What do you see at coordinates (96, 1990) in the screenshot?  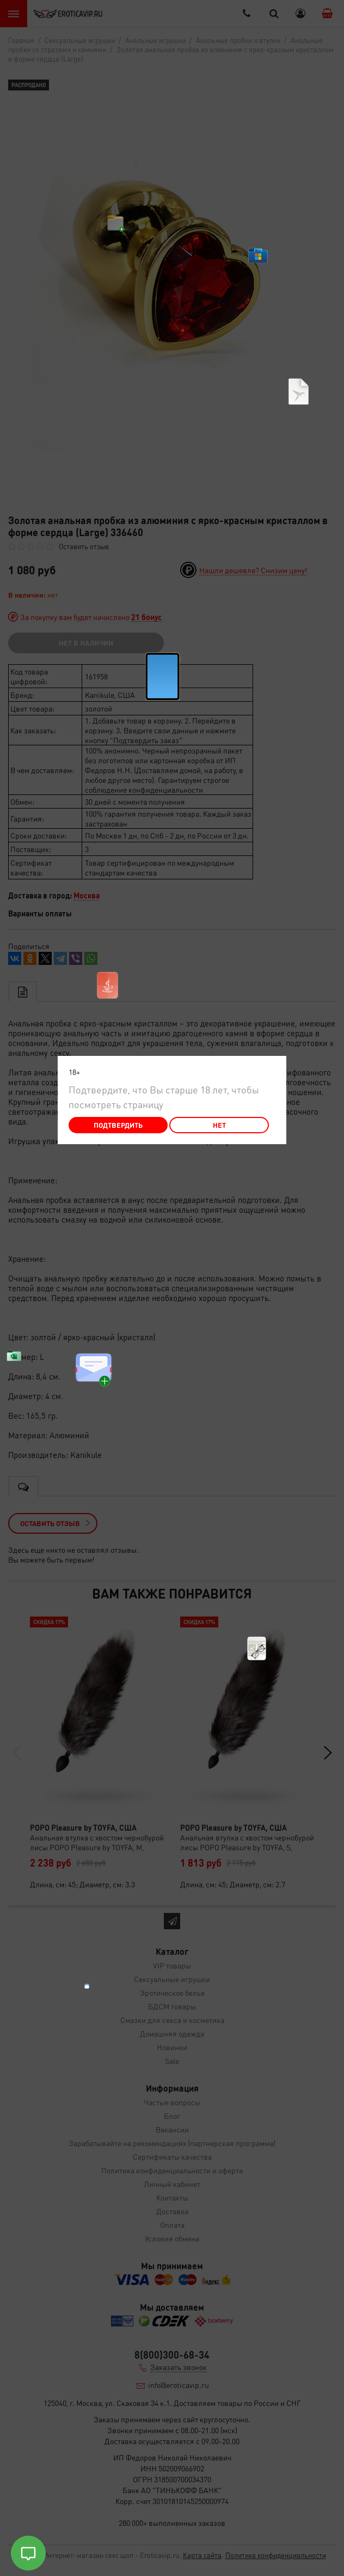 I see `manage saved passwords and login credentials` at bounding box center [96, 1990].